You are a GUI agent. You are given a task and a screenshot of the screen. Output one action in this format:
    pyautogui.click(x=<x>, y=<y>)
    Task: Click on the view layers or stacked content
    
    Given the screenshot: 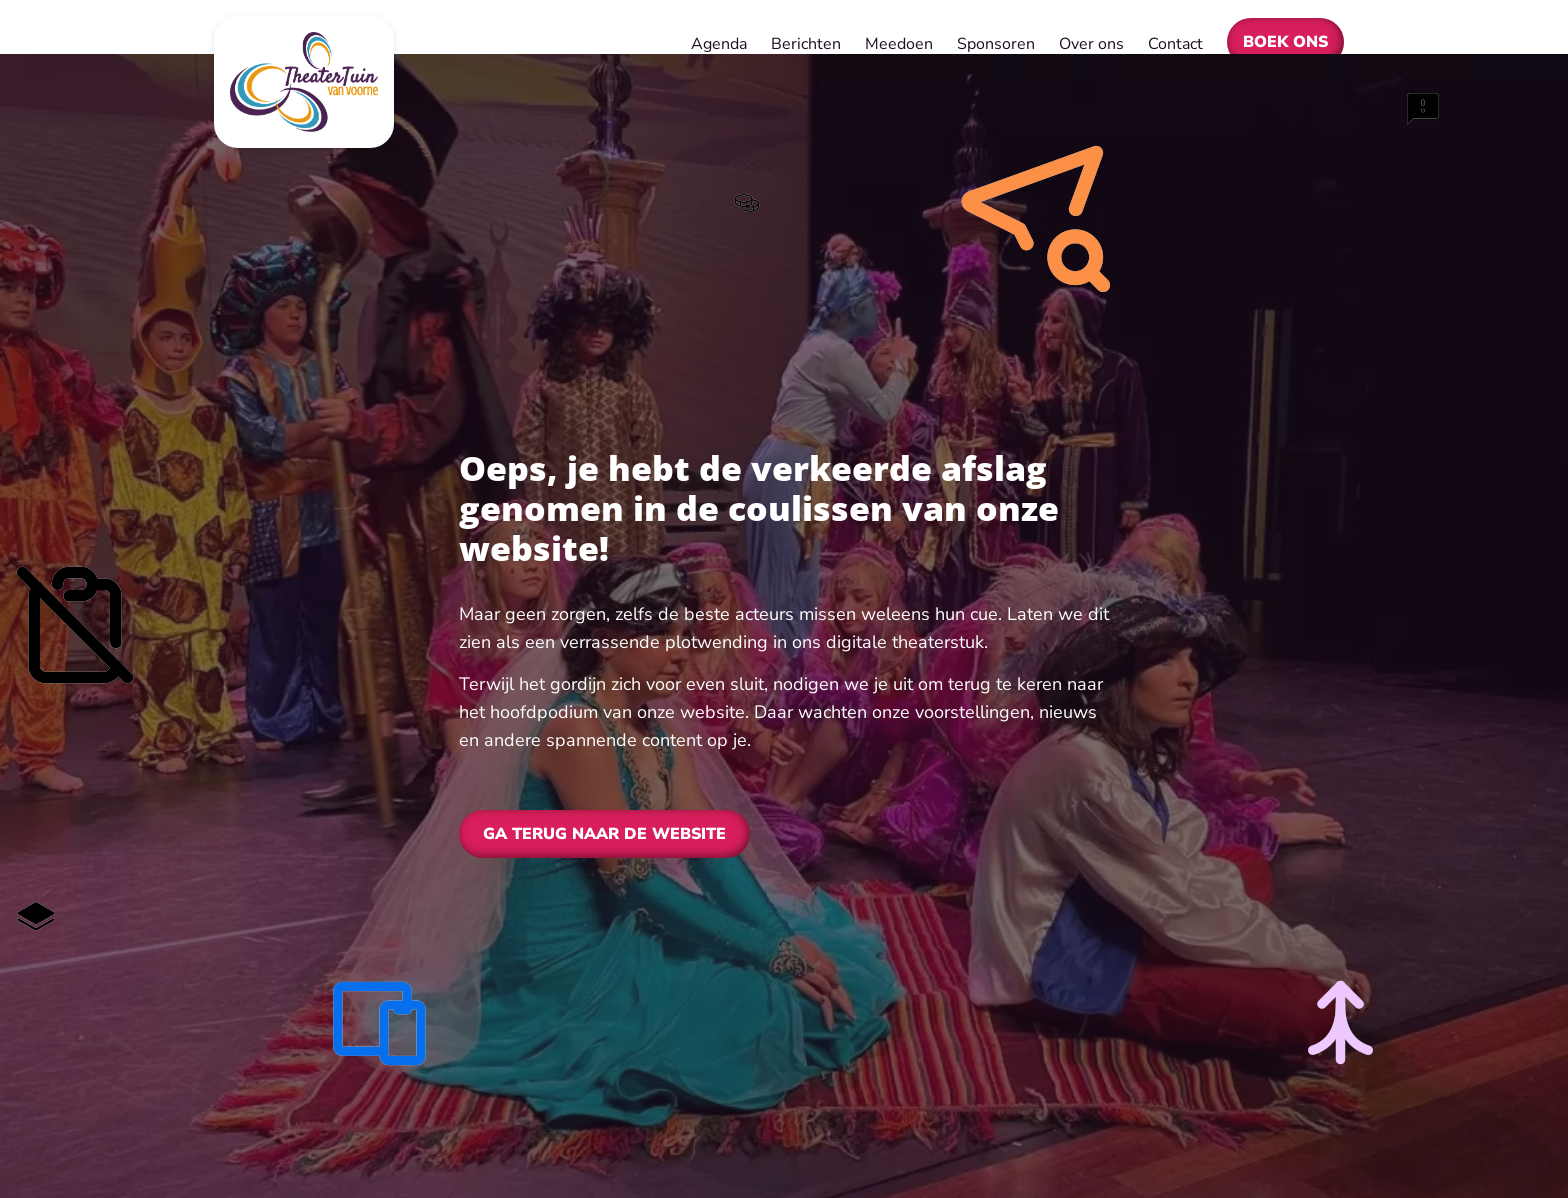 What is the action you would take?
    pyautogui.click(x=36, y=917)
    